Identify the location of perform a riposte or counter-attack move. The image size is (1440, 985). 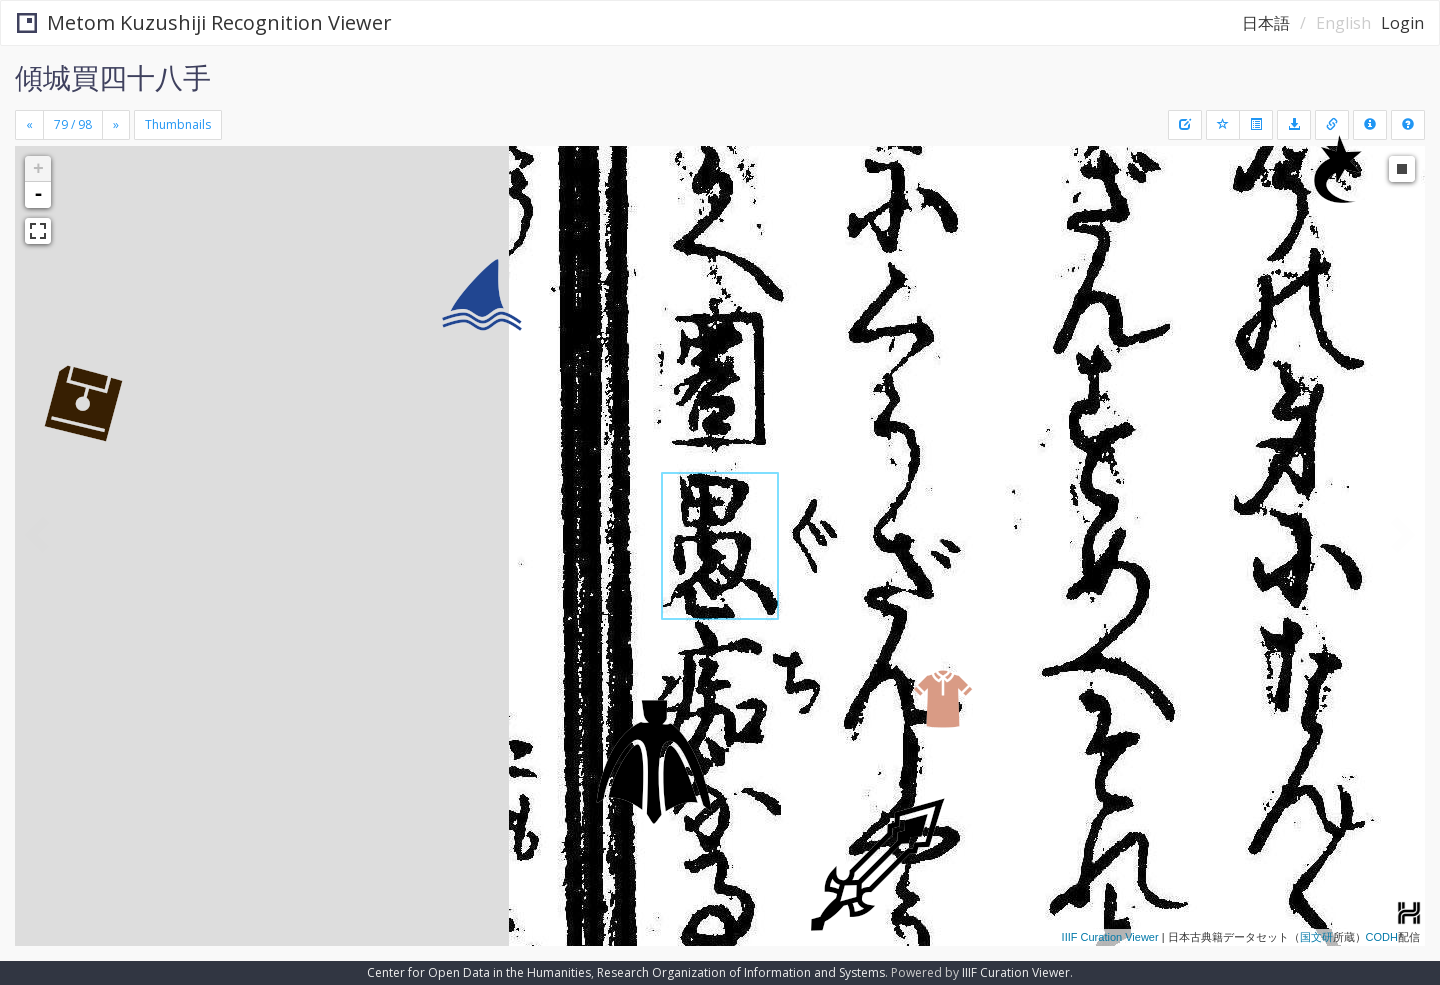
(1338, 169).